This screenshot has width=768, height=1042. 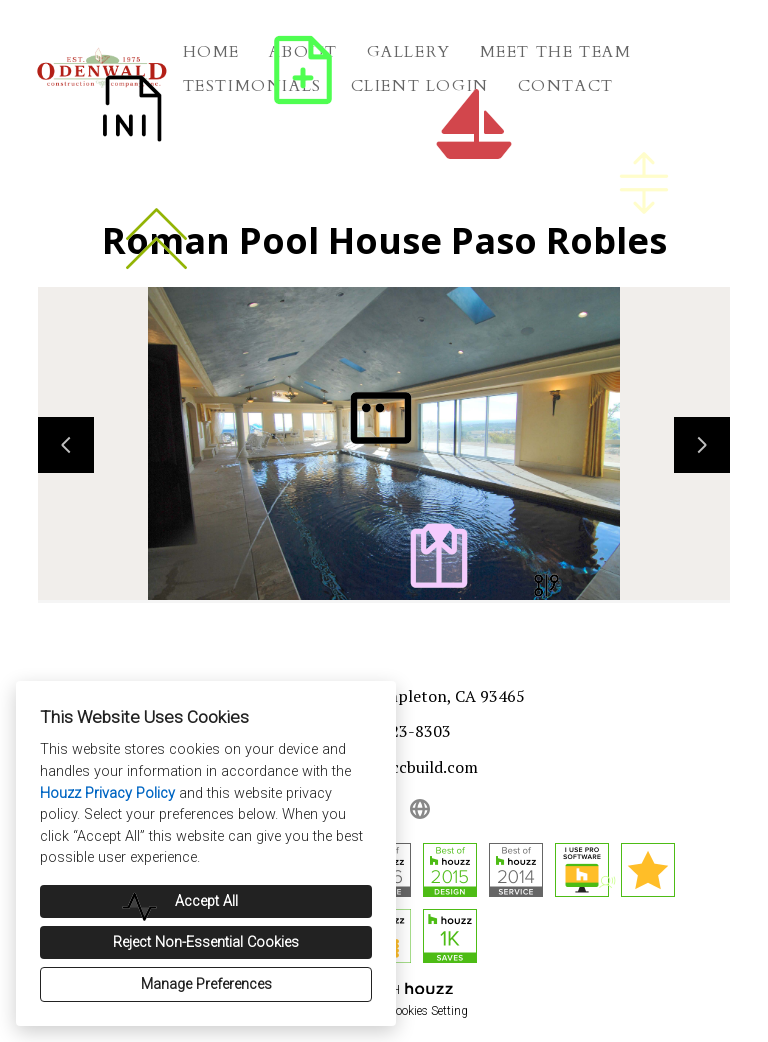 What do you see at coordinates (644, 183) in the screenshot?
I see `split view vertically` at bounding box center [644, 183].